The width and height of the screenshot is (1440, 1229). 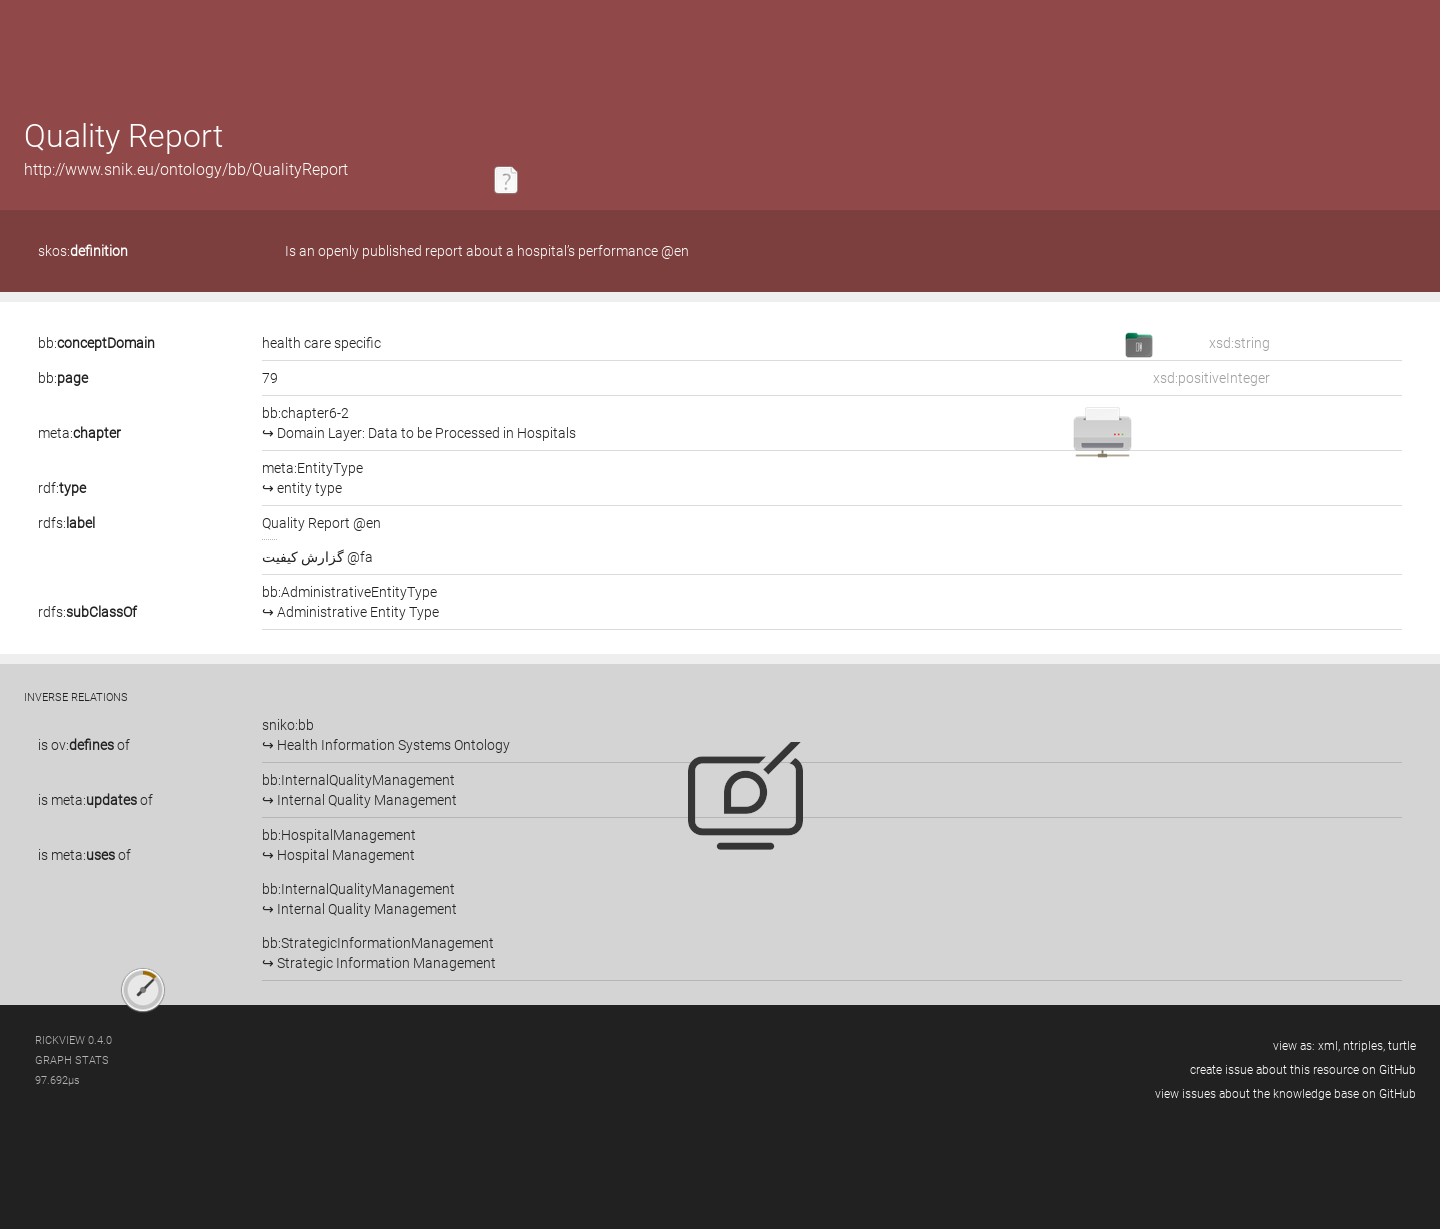 What do you see at coordinates (143, 990) in the screenshot?
I see `open sysprof system profiler application` at bounding box center [143, 990].